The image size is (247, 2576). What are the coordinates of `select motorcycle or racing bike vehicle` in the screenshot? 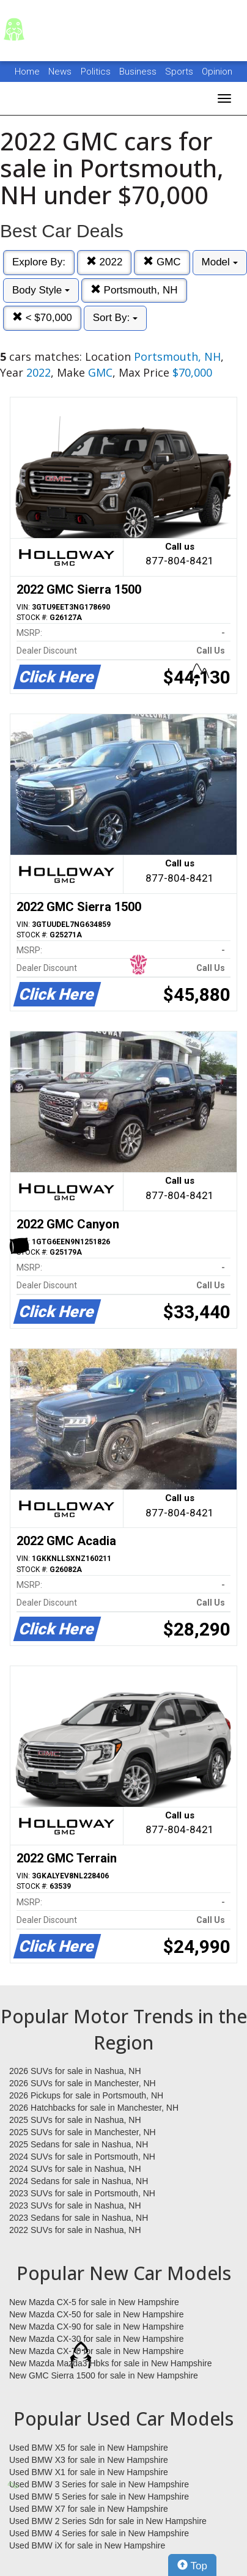 It's located at (120, 1709).